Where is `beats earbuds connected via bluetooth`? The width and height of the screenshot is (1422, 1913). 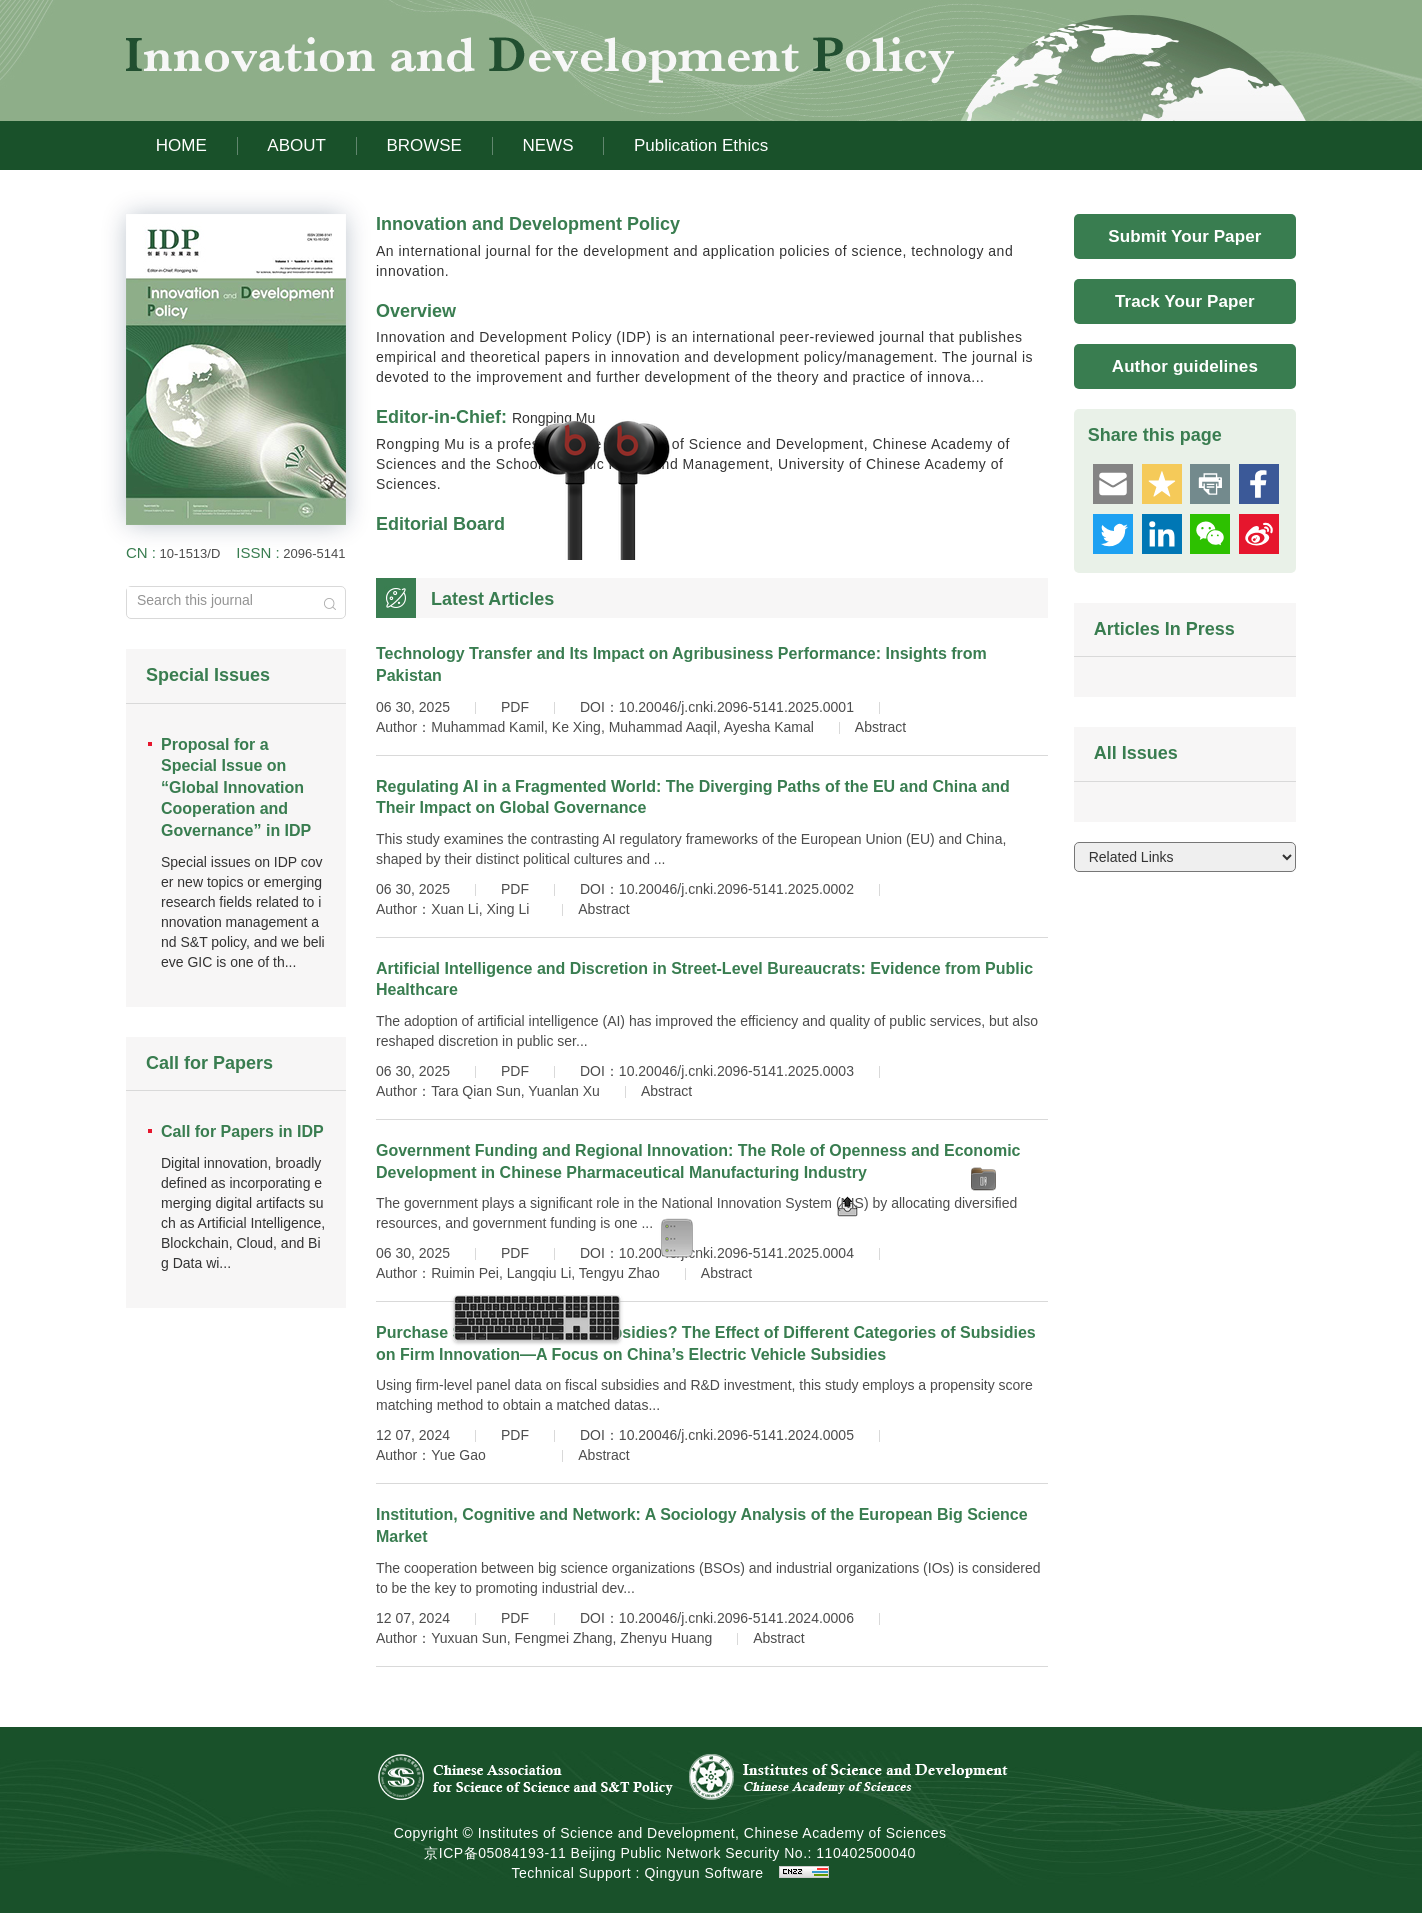 beats earbuds connected via bluetooth is located at coordinates (602, 483).